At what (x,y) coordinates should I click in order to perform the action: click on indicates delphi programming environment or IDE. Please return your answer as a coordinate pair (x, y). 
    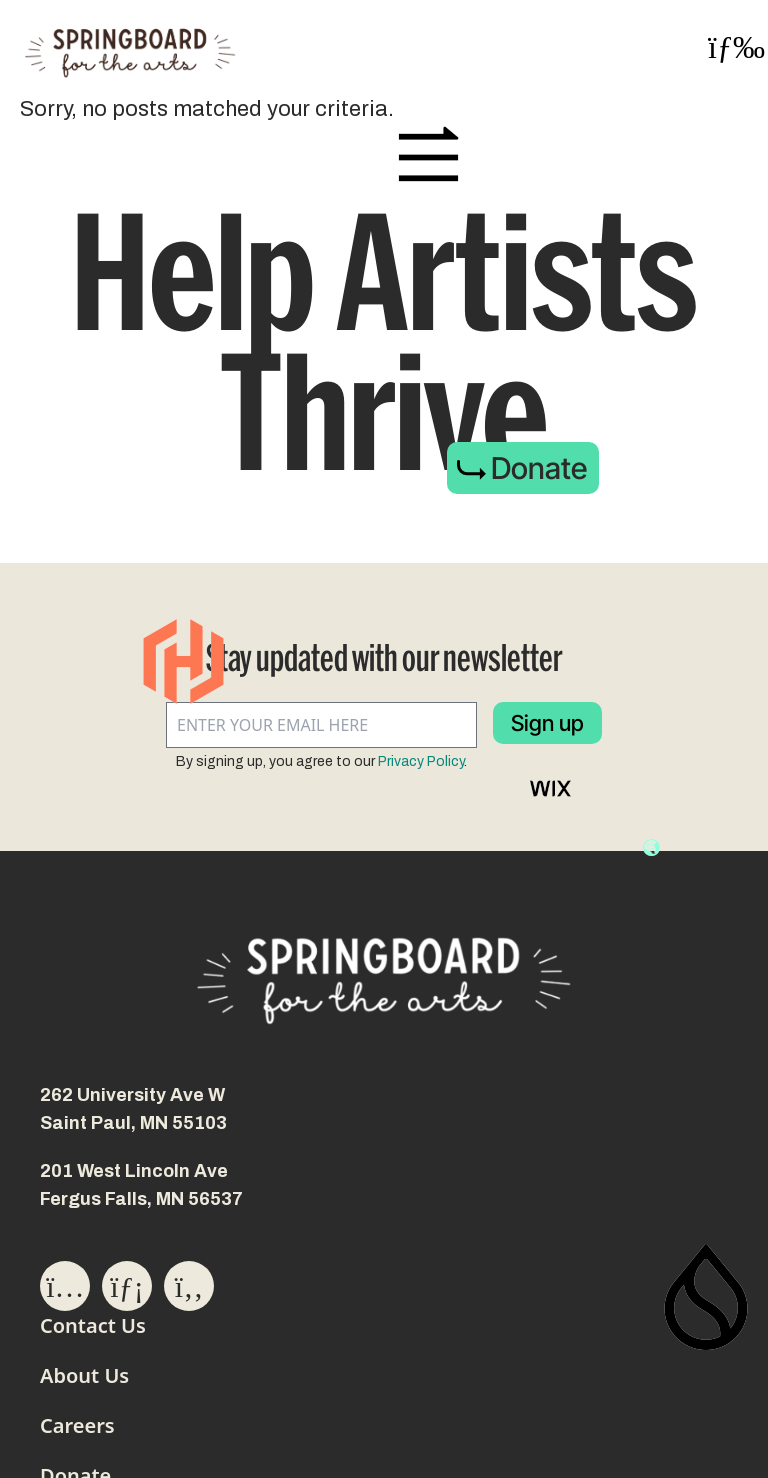
    Looking at the image, I should click on (651, 847).